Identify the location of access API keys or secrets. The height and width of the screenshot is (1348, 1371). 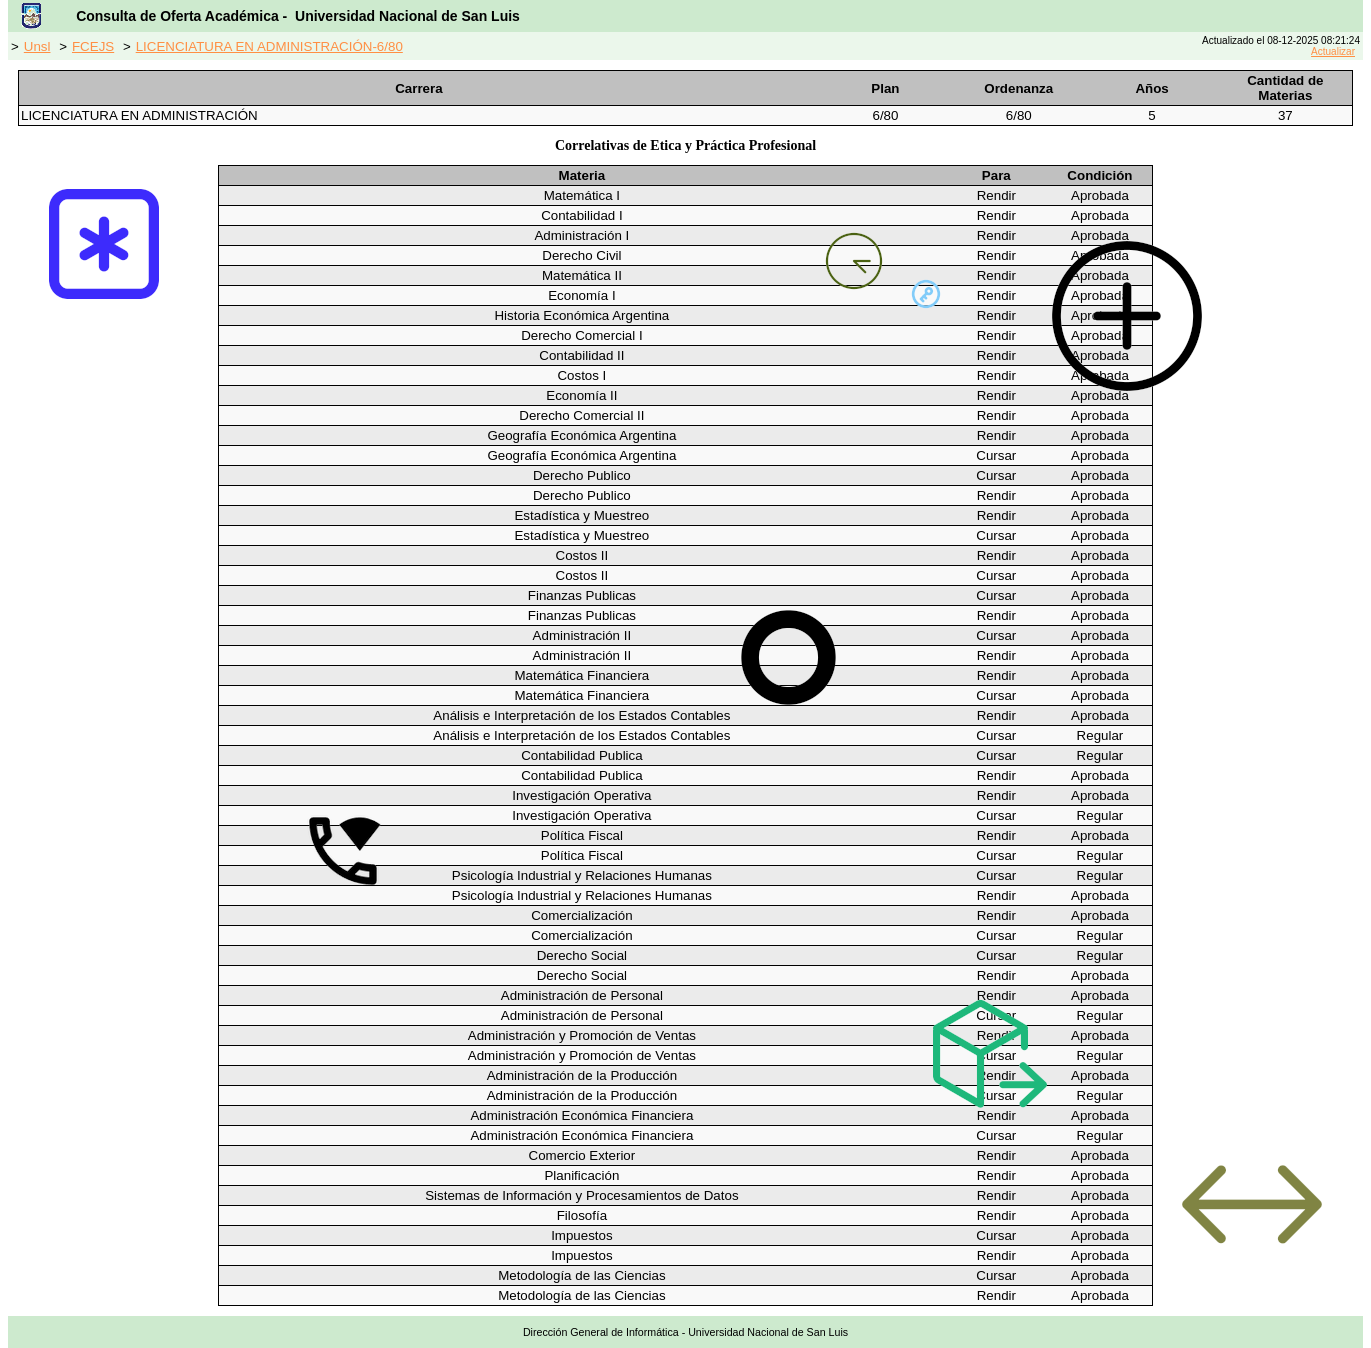
(104, 244).